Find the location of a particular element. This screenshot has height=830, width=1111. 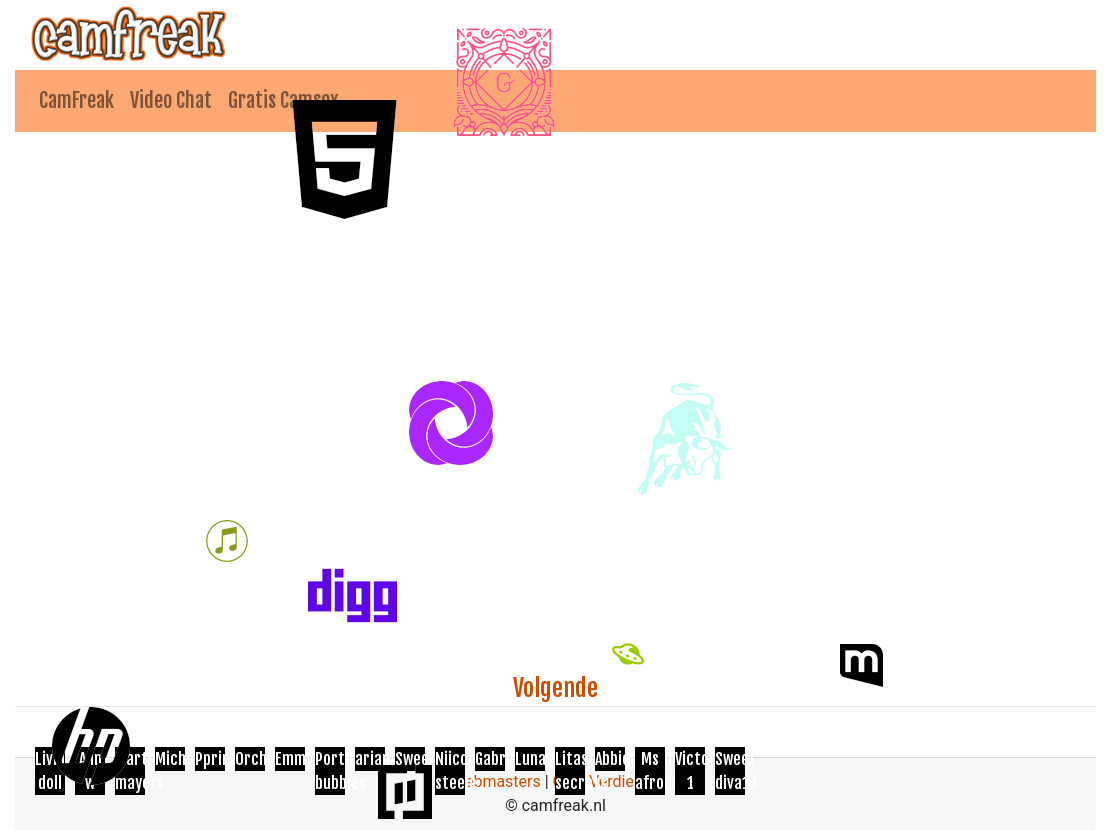

indicates content built with HTML5 technology is located at coordinates (344, 159).